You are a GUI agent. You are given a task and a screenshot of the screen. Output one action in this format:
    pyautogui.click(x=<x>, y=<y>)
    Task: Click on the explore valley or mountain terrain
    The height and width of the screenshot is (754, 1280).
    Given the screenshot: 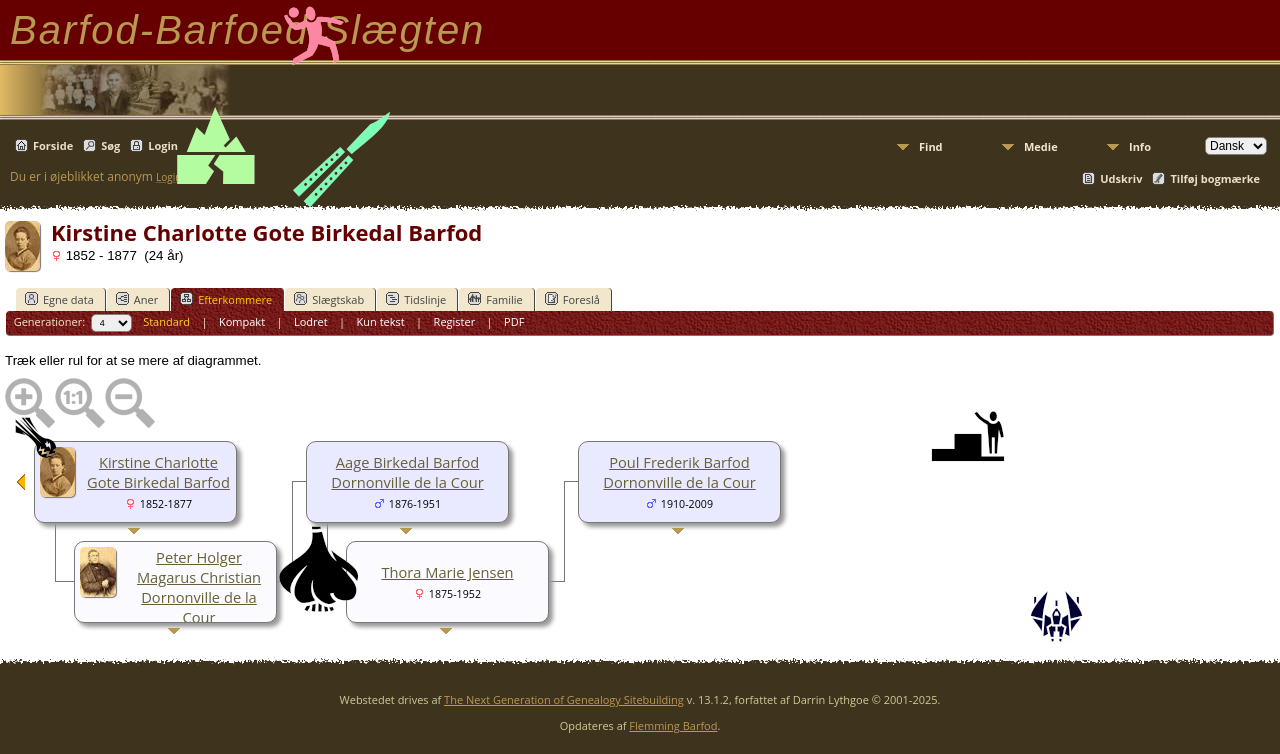 What is the action you would take?
    pyautogui.click(x=215, y=145)
    